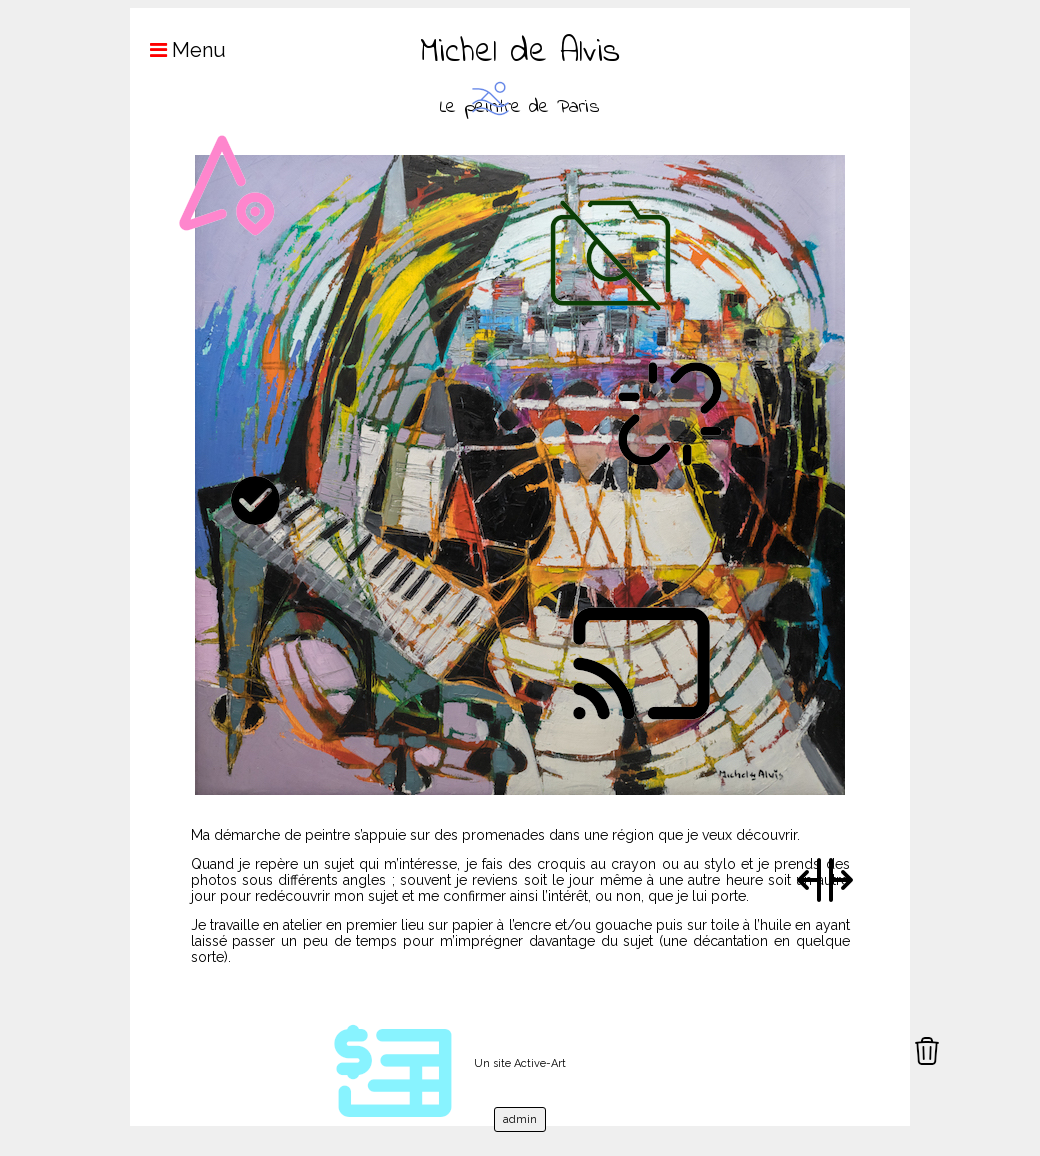 The width and height of the screenshot is (1040, 1156). What do you see at coordinates (490, 98) in the screenshot?
I see `access swimming pool or aquatic facilities` at bounding box center [490, 98].